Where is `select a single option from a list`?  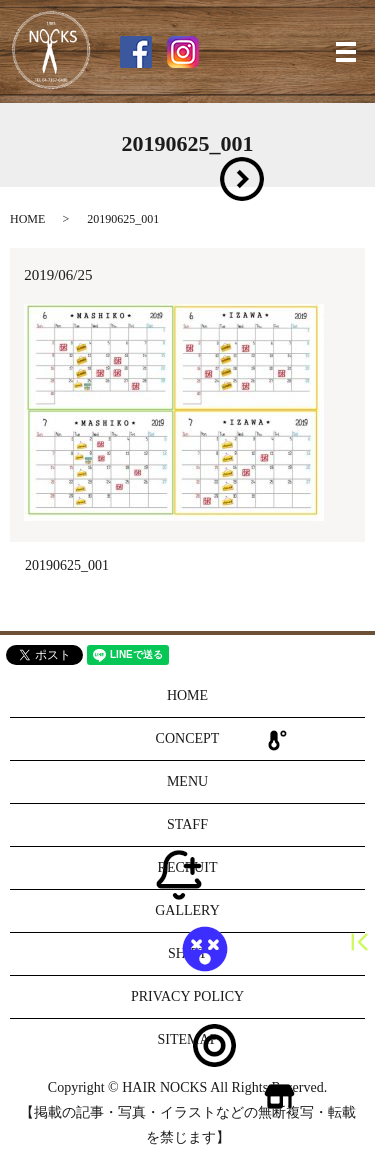
select a single option from a list is located at coordinates (214, 1045).